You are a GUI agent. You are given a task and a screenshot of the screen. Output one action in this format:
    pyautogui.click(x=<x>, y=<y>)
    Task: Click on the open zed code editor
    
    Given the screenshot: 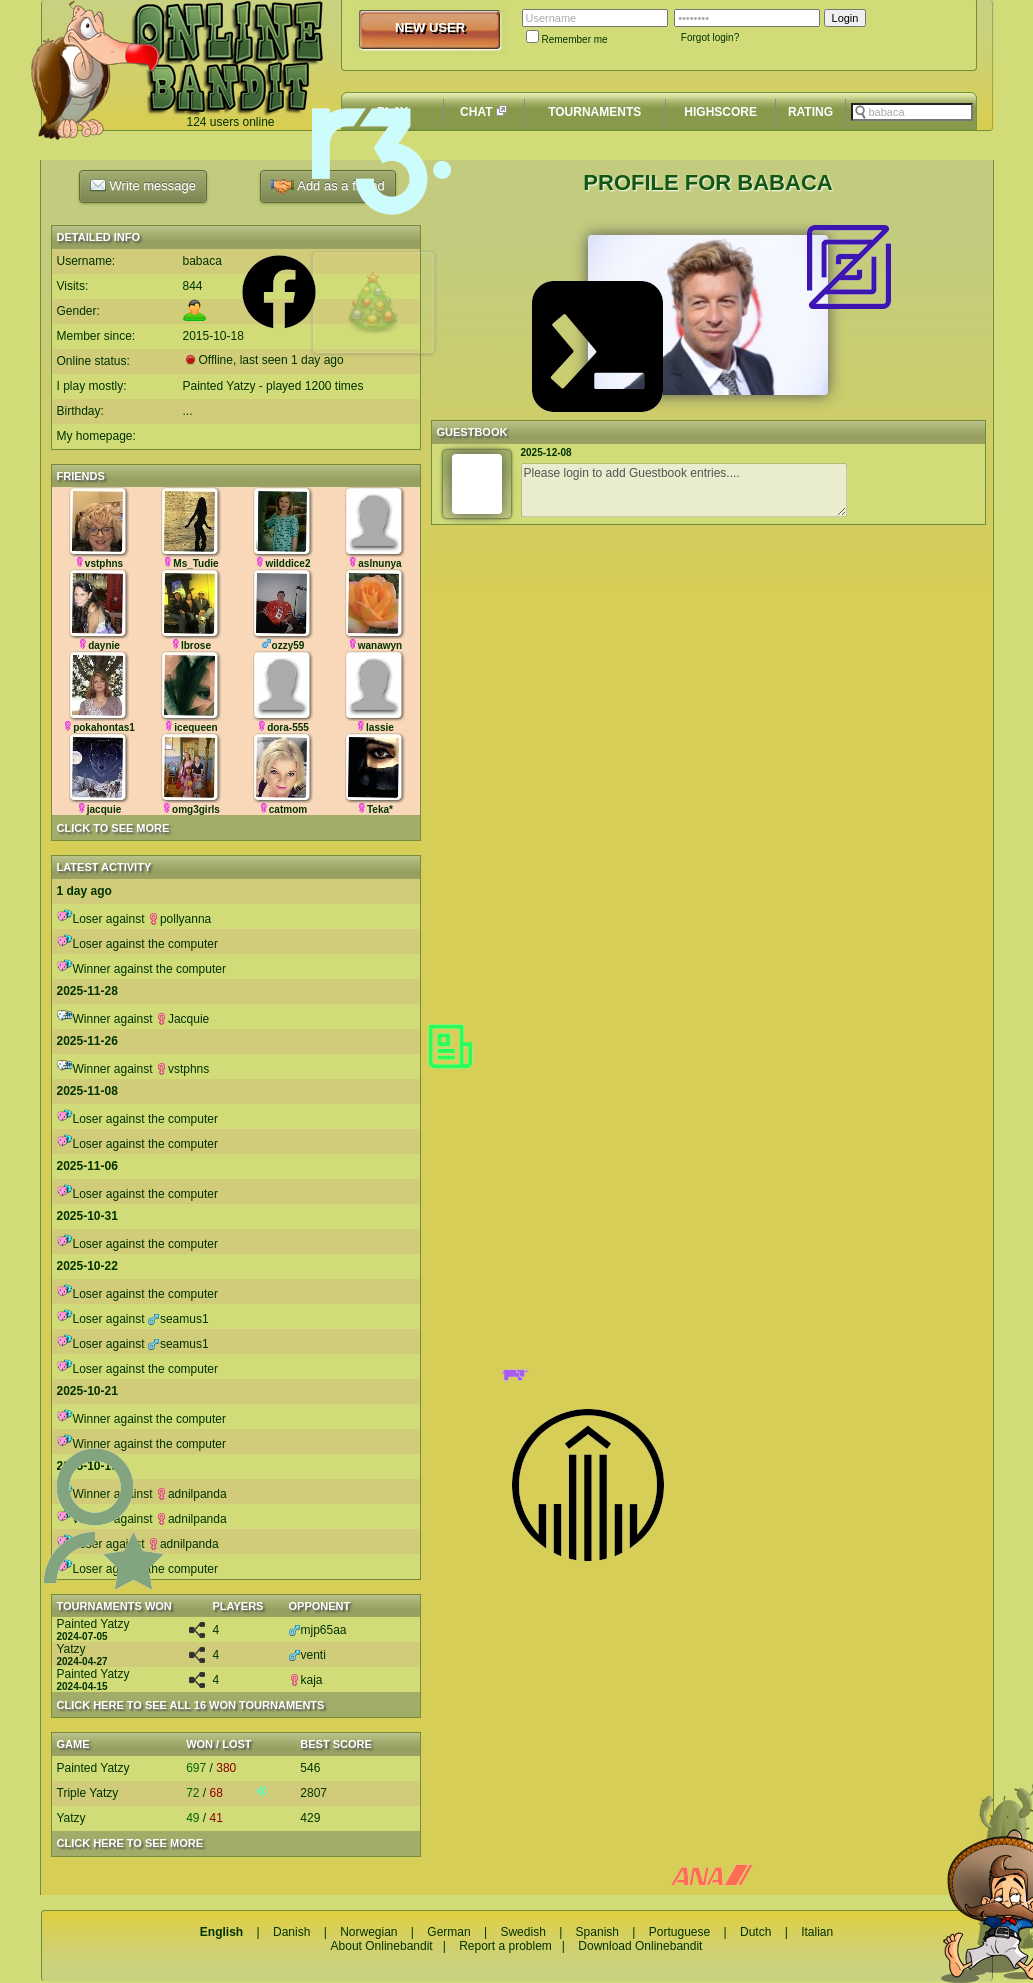 What is the action you would take?
    pyautogui.click(x=849, y=267)
    